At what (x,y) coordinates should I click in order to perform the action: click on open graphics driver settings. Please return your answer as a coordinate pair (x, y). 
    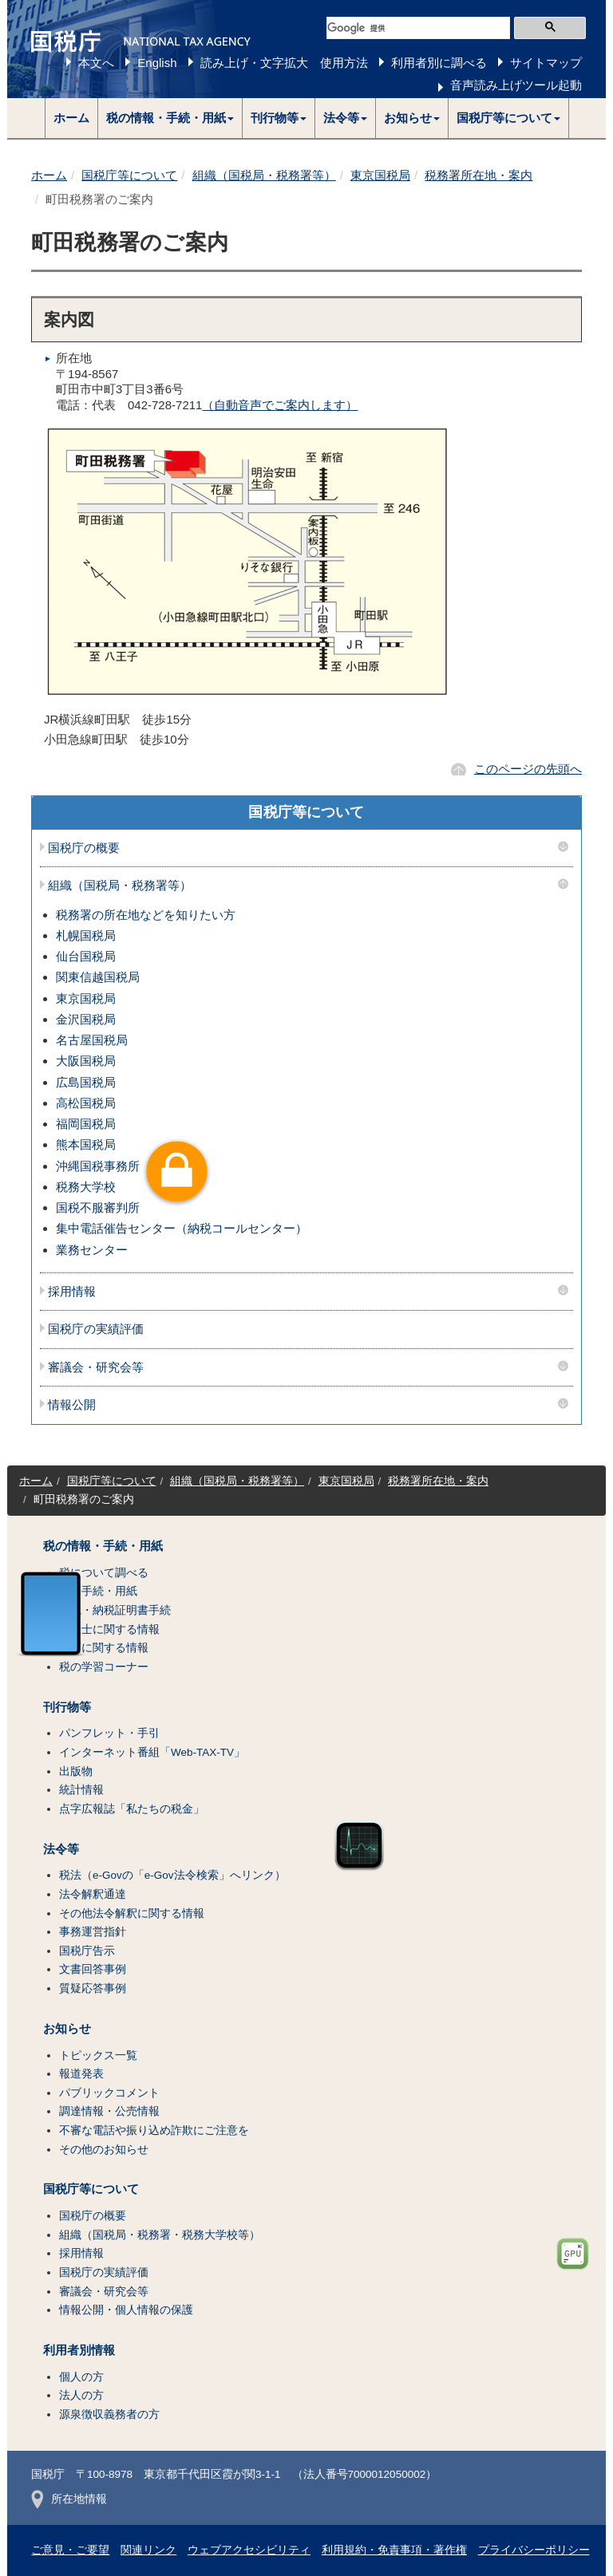
    Looking at the image, I should click on (572, 2254).